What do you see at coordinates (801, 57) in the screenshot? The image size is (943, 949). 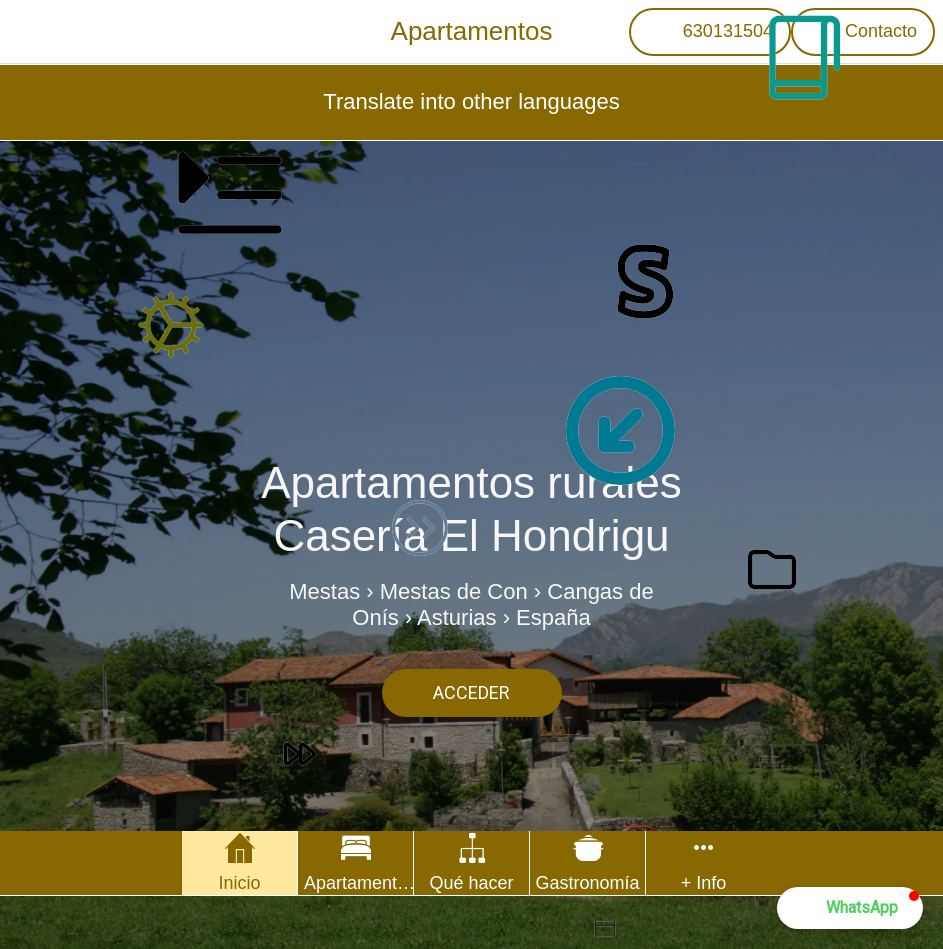 I see `view towel or linen amenities` at bounding box center [801, 57].